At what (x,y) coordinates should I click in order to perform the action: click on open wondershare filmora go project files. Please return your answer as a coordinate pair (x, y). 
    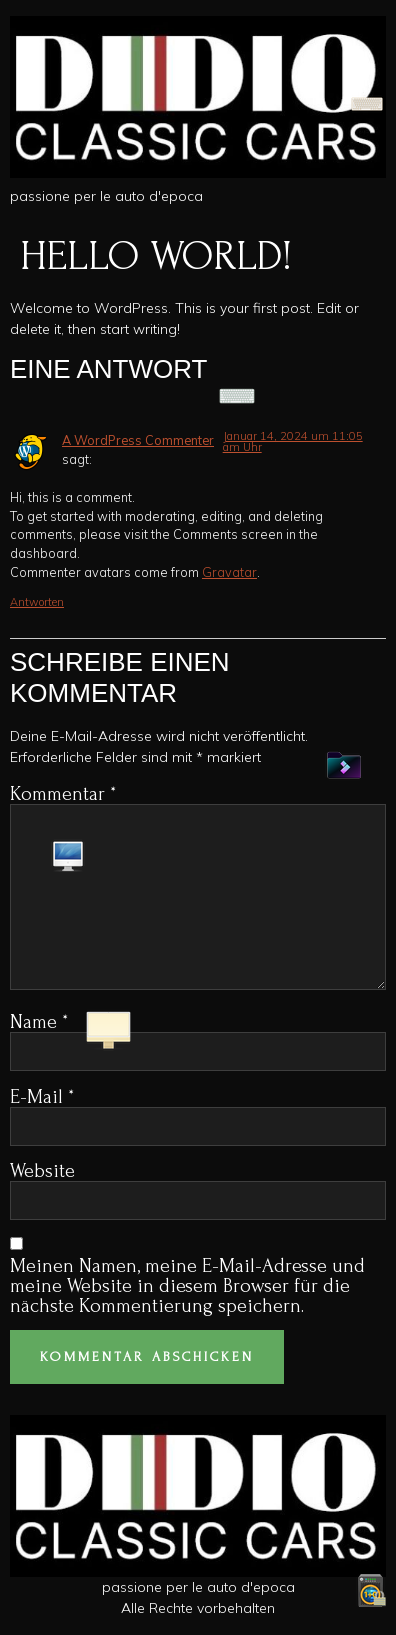
    Looking at the image, I should click on (344, 766).